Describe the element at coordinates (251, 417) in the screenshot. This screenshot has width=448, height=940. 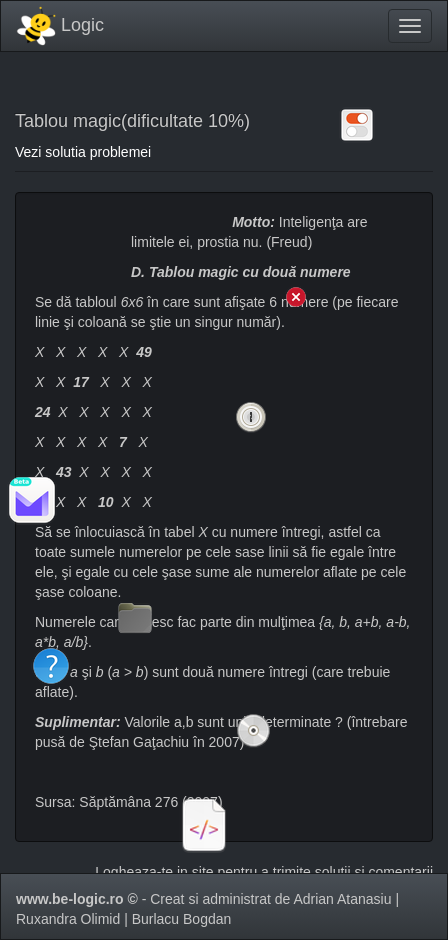
I see `open the passwords app` at that location.